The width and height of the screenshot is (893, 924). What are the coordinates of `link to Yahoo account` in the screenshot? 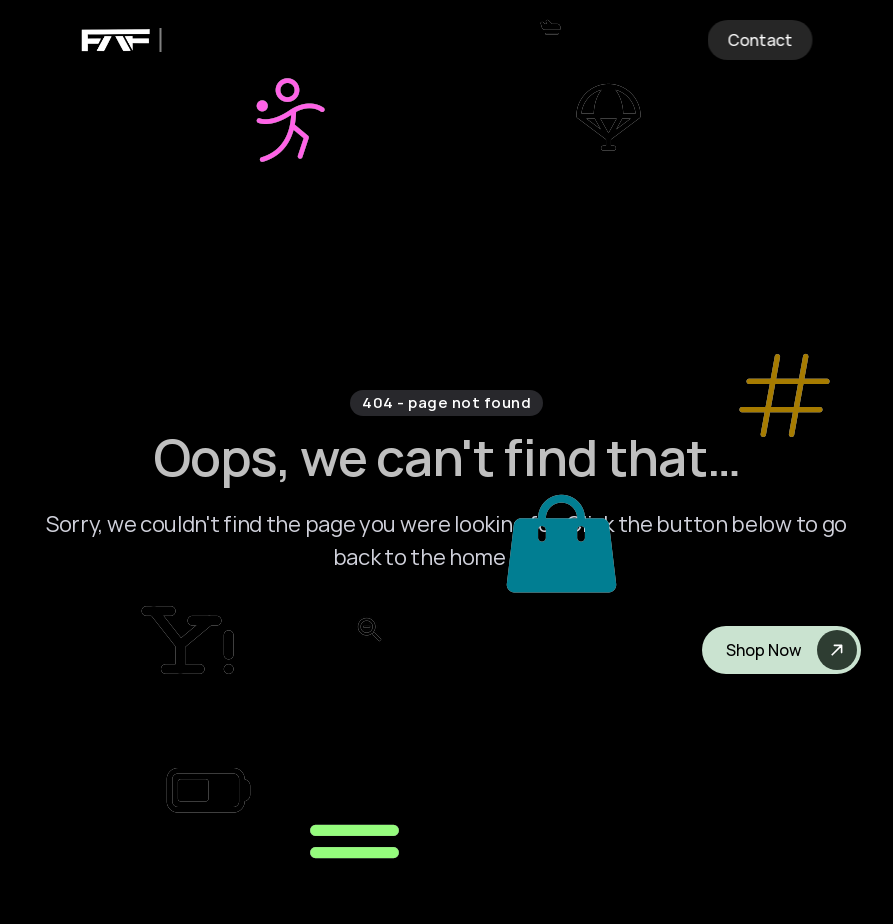 It's located at (190, 640).